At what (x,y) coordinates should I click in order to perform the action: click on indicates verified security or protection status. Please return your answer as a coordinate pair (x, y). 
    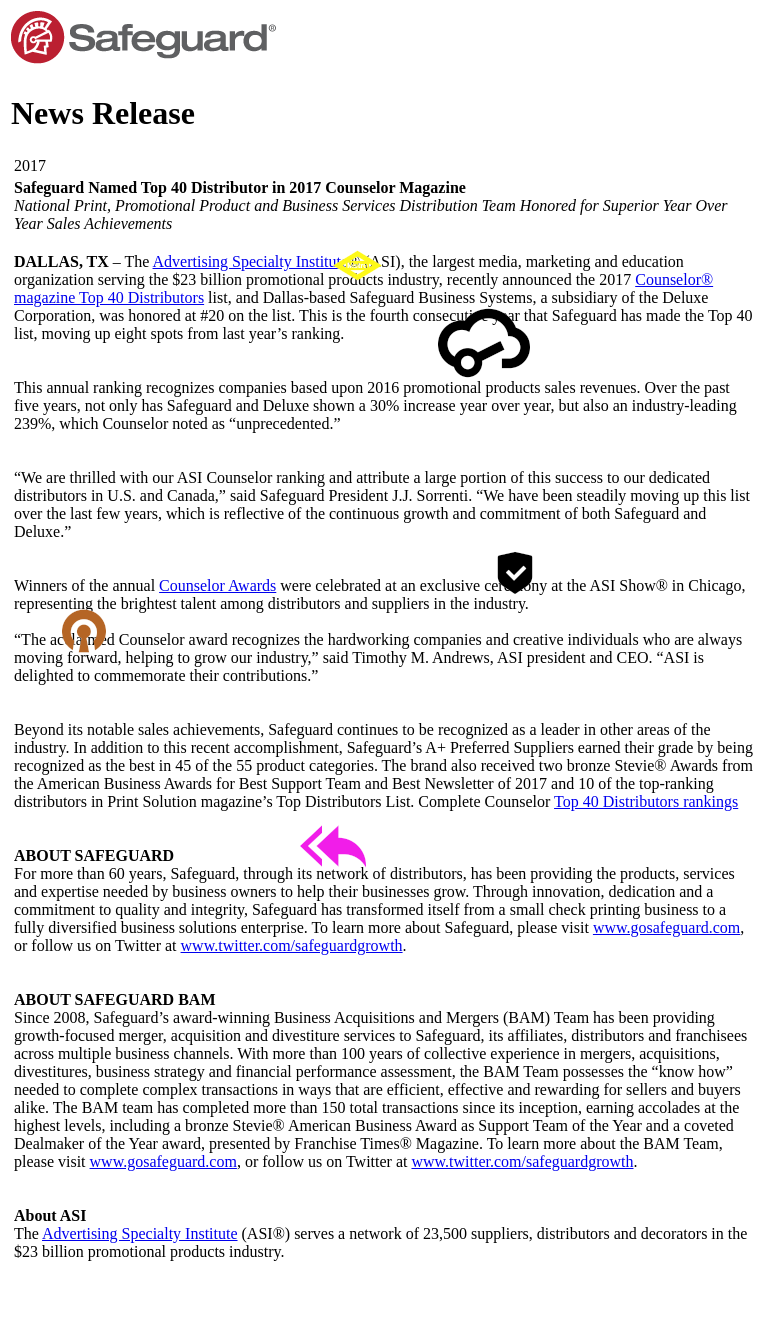
    Looking at the image, I should click on (515, 573).